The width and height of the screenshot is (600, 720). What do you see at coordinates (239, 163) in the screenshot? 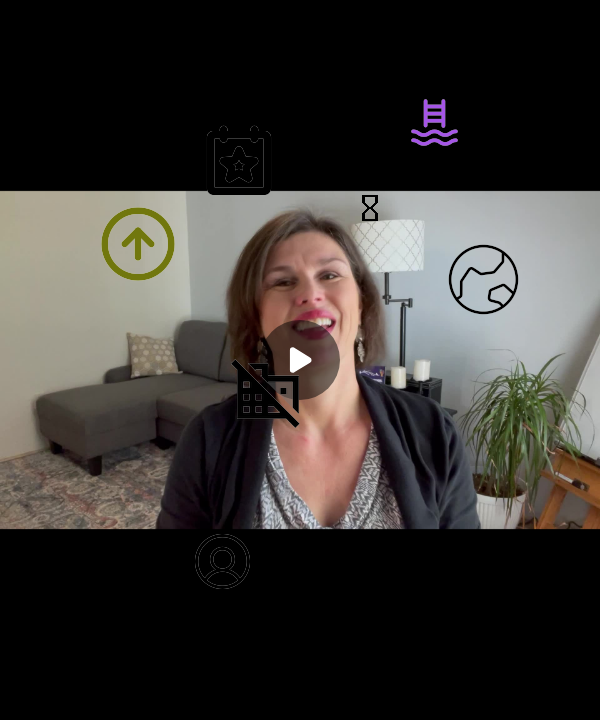
I see `view favorite or starred events` at bounding box center [239, 163].